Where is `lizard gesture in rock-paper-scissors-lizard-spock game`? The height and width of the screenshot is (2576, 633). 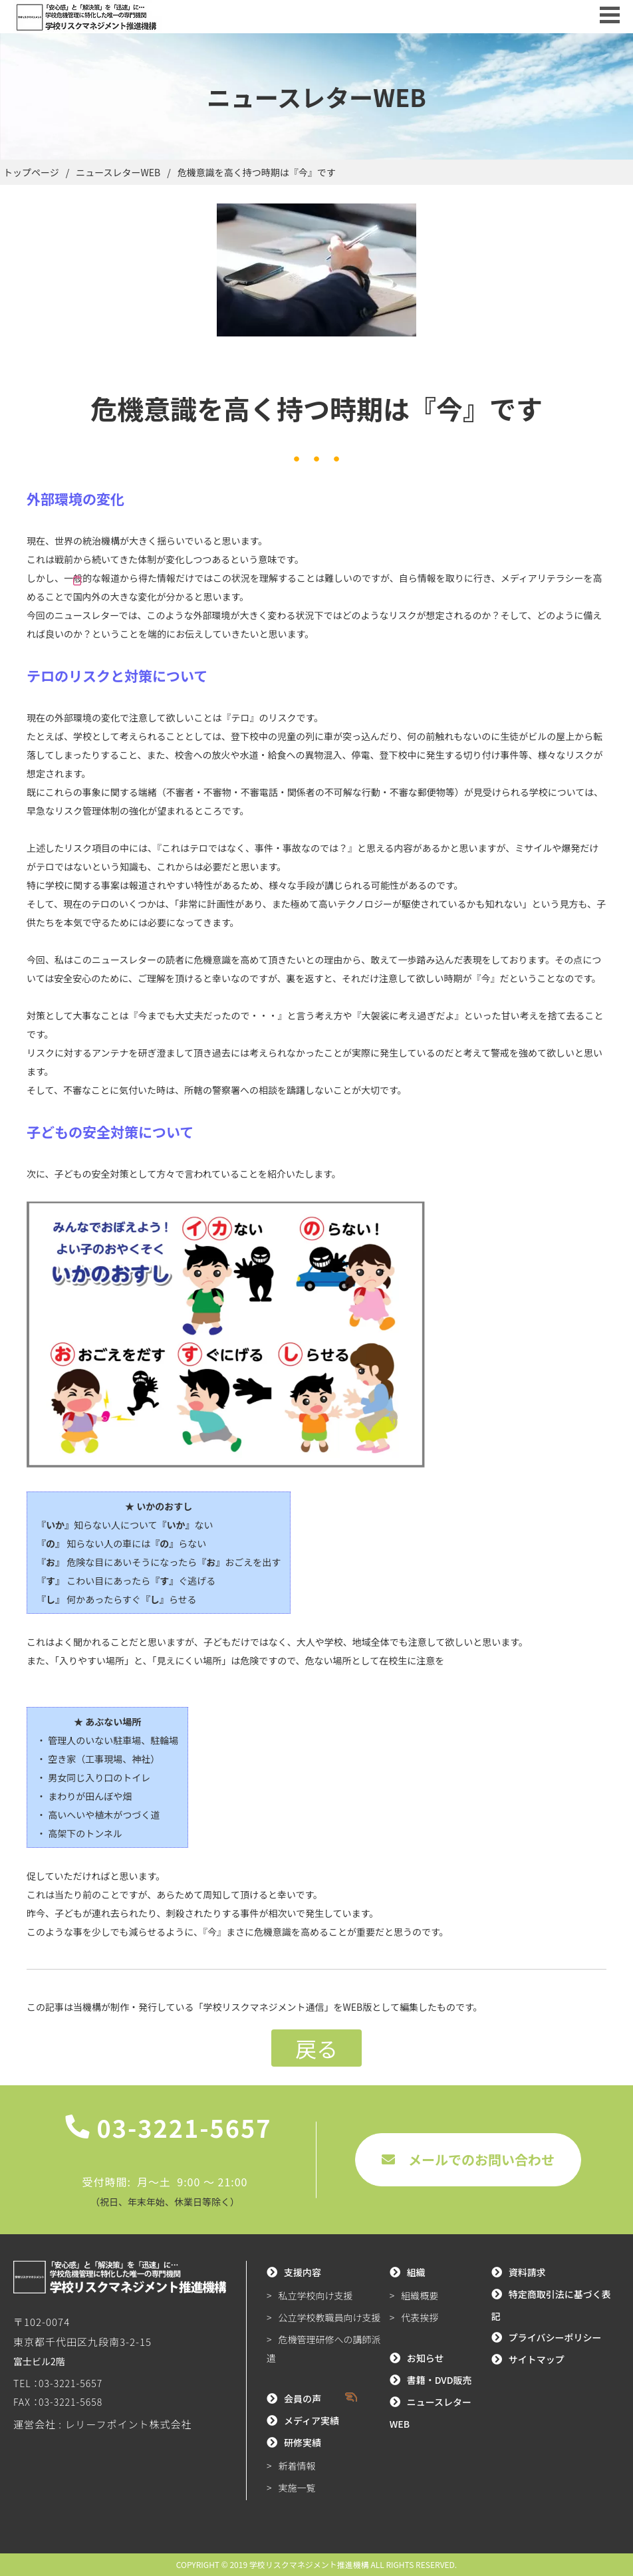
lizard gesture in rock-paper-scissors-lizard-spock game is located at coordinates (351, 2397).